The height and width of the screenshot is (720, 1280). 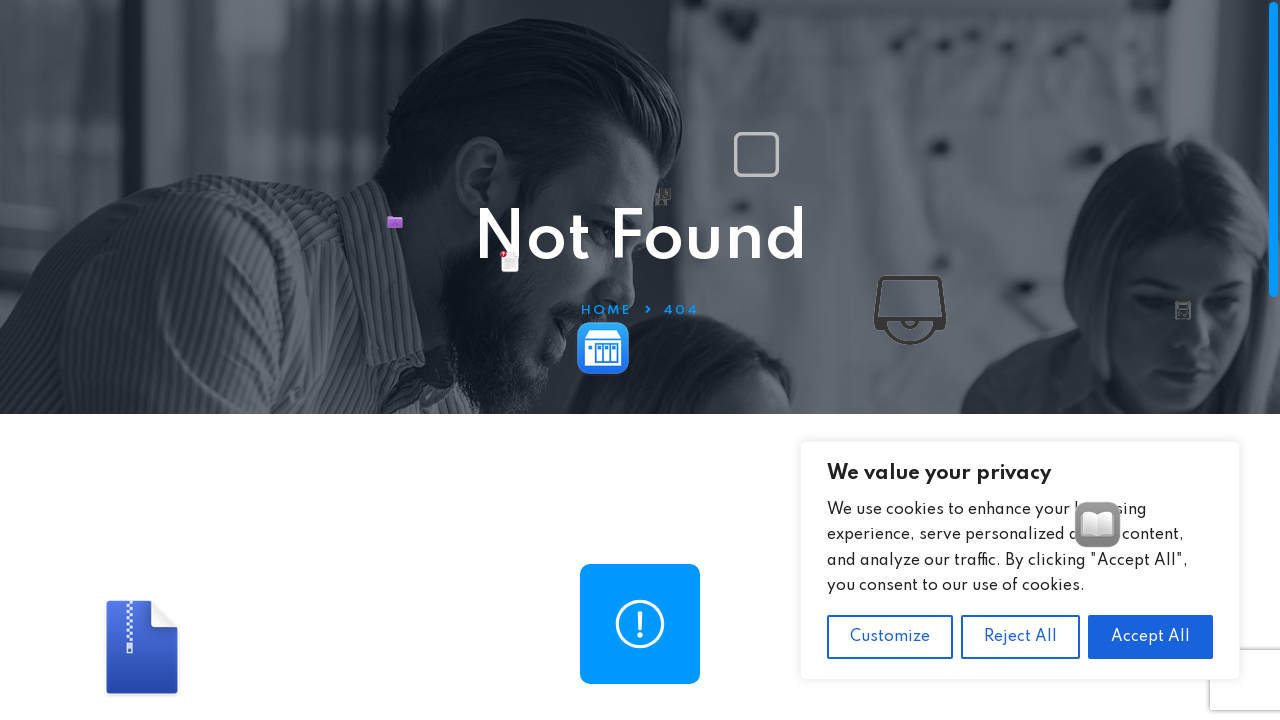 I want to click on unchecked checkbox state, so click(x=756, y=154).